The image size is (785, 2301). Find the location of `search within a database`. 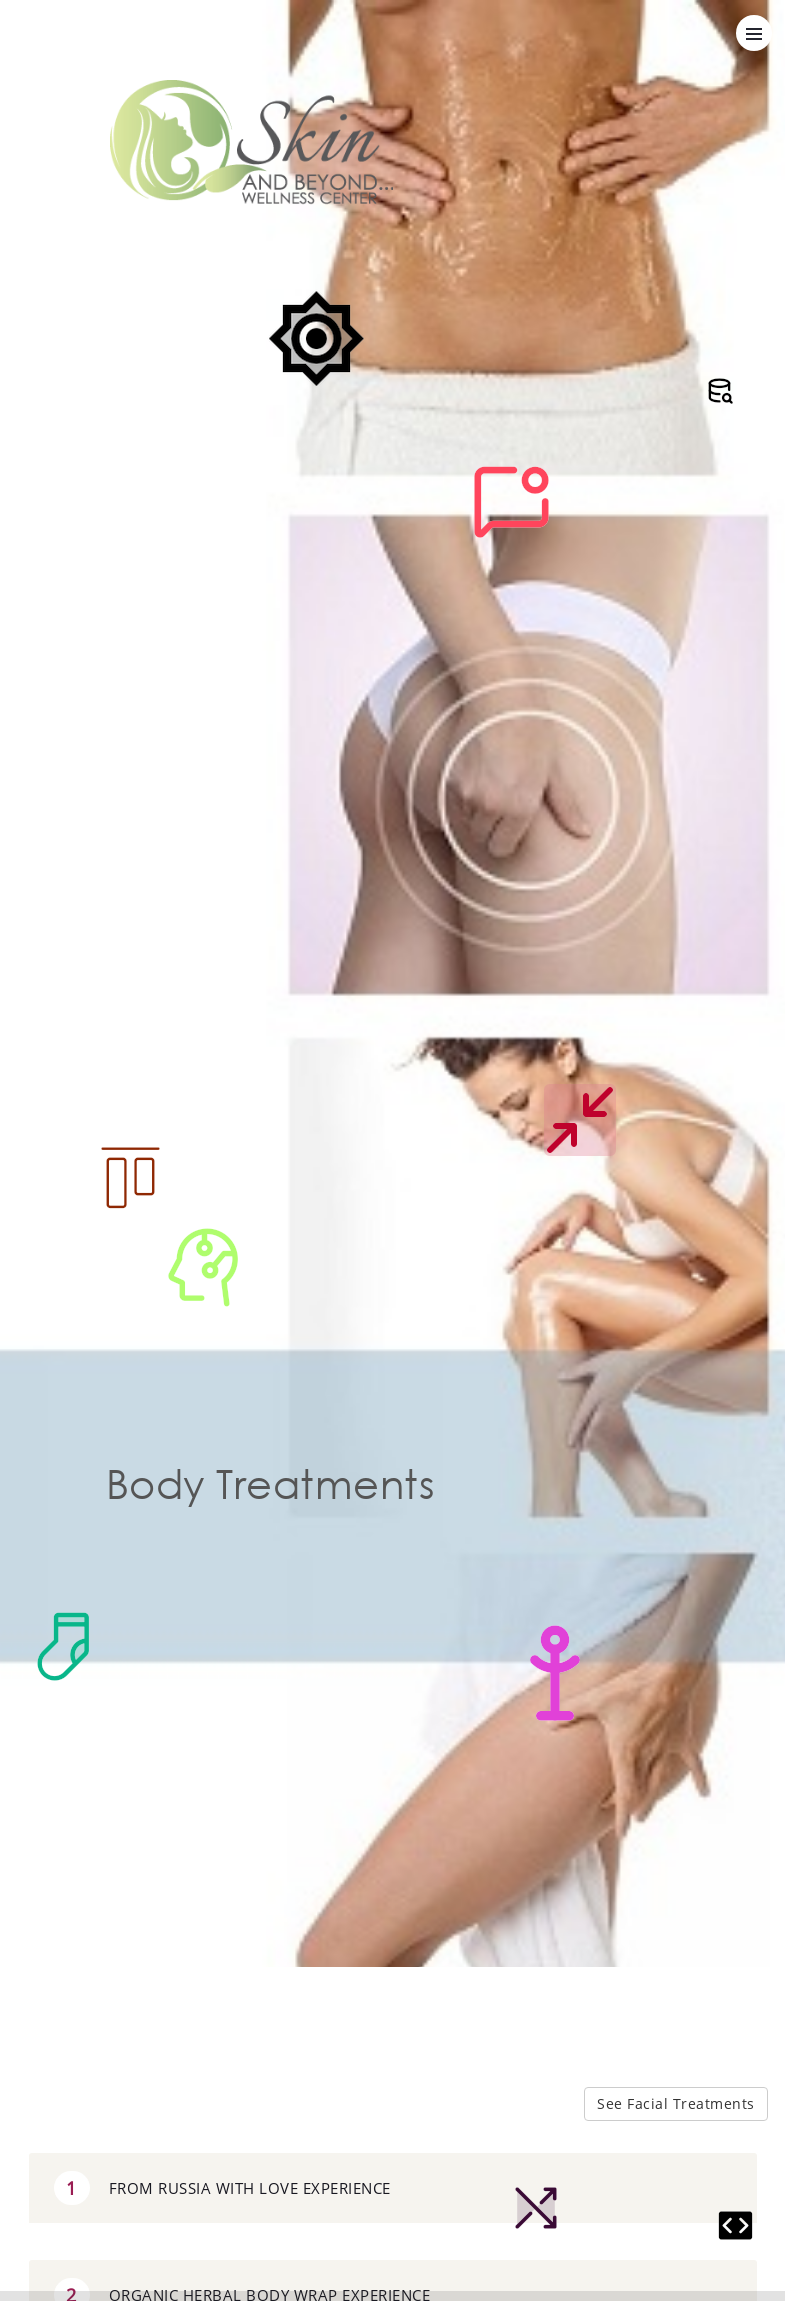

search within a database is located at coordinates (719, 390).